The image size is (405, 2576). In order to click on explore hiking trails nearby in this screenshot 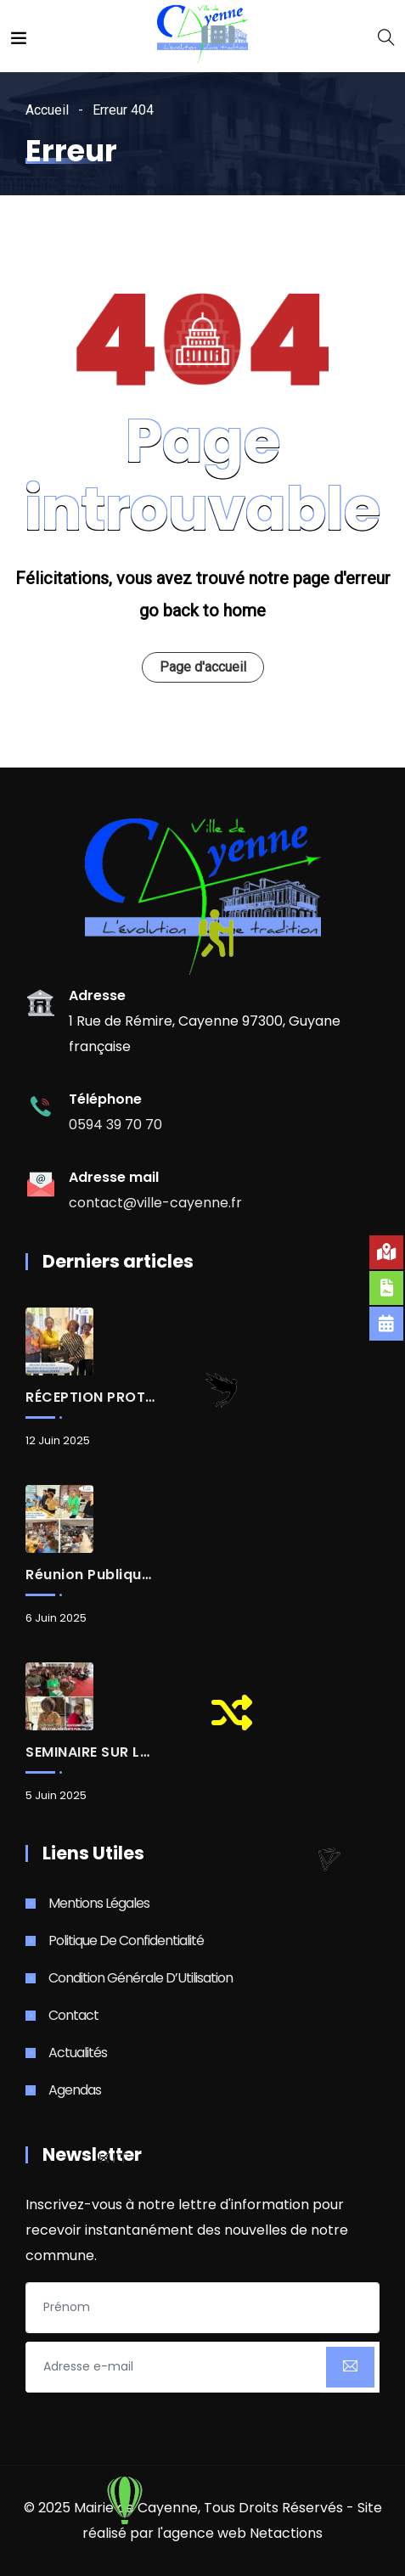, I will do `click(217, 933)`.